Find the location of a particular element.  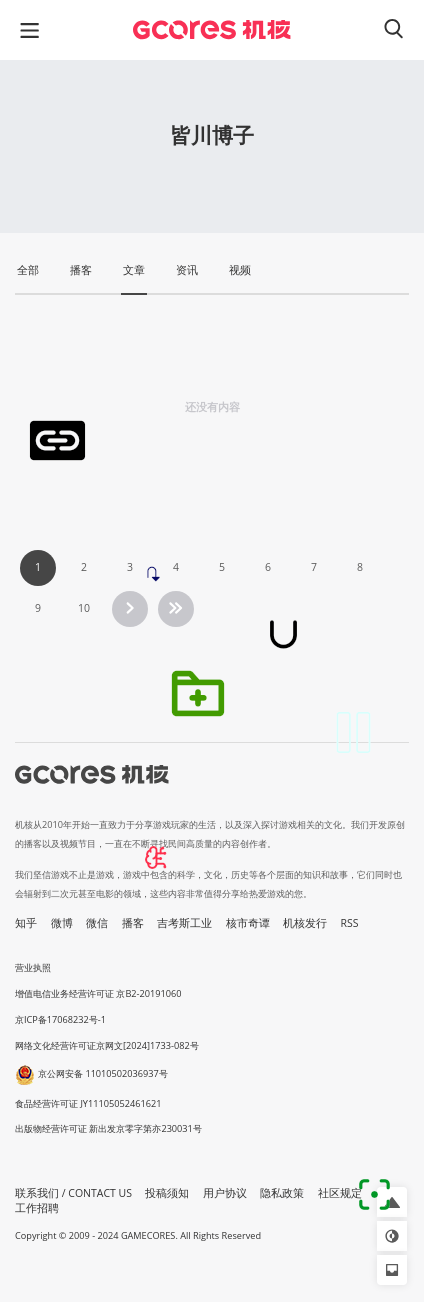

center focus on selected area is located at coordinates (374, 1194).